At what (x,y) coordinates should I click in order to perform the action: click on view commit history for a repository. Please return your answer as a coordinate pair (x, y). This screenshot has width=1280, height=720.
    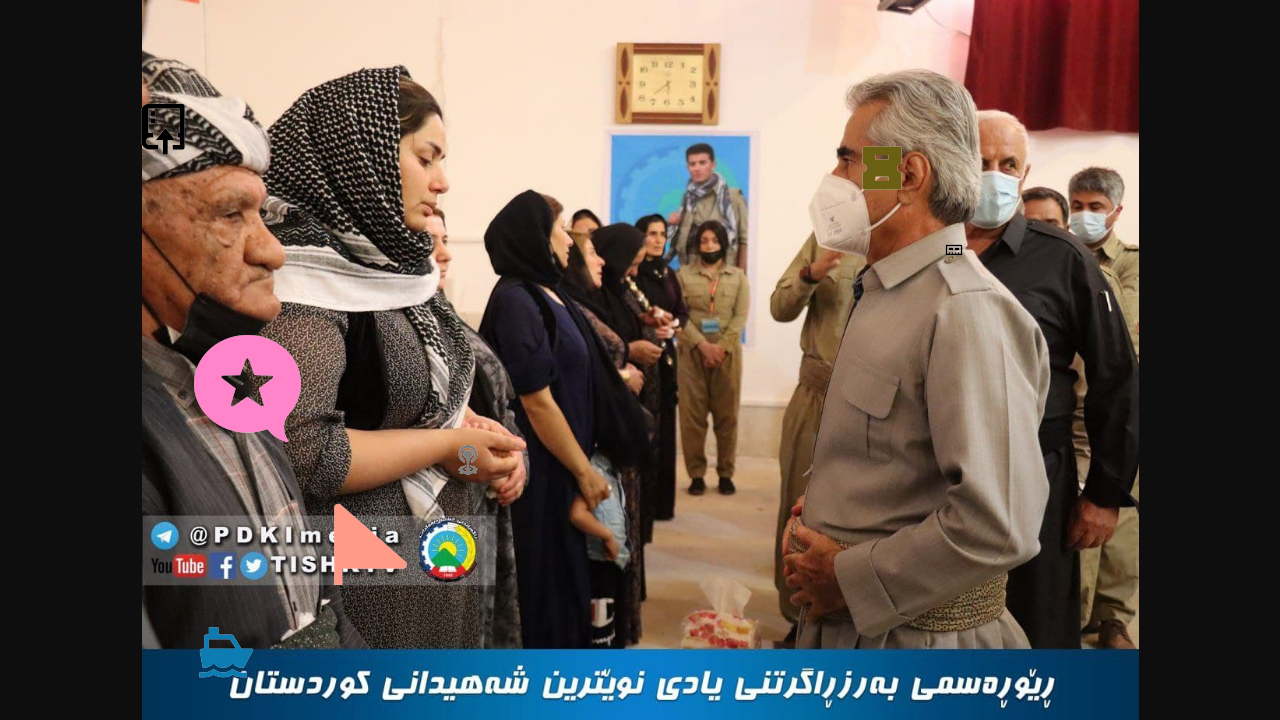
    Looking at the image, I should click on (163, 128).